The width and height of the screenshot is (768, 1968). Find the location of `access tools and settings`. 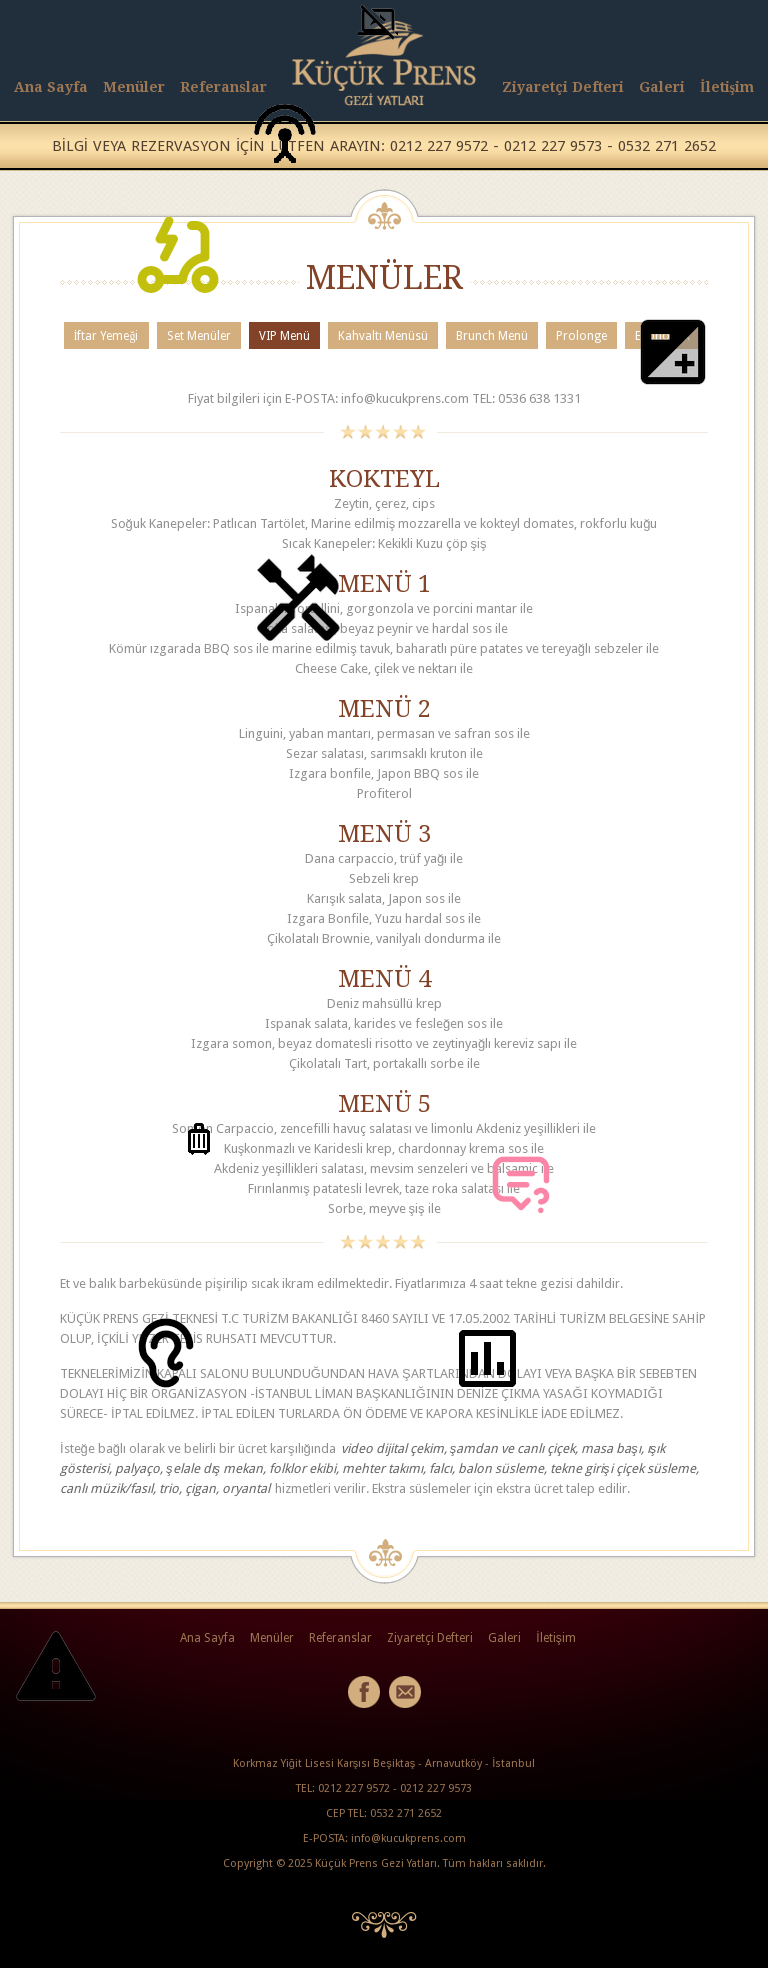

access tools and settings is located at coordinates (298, 599).